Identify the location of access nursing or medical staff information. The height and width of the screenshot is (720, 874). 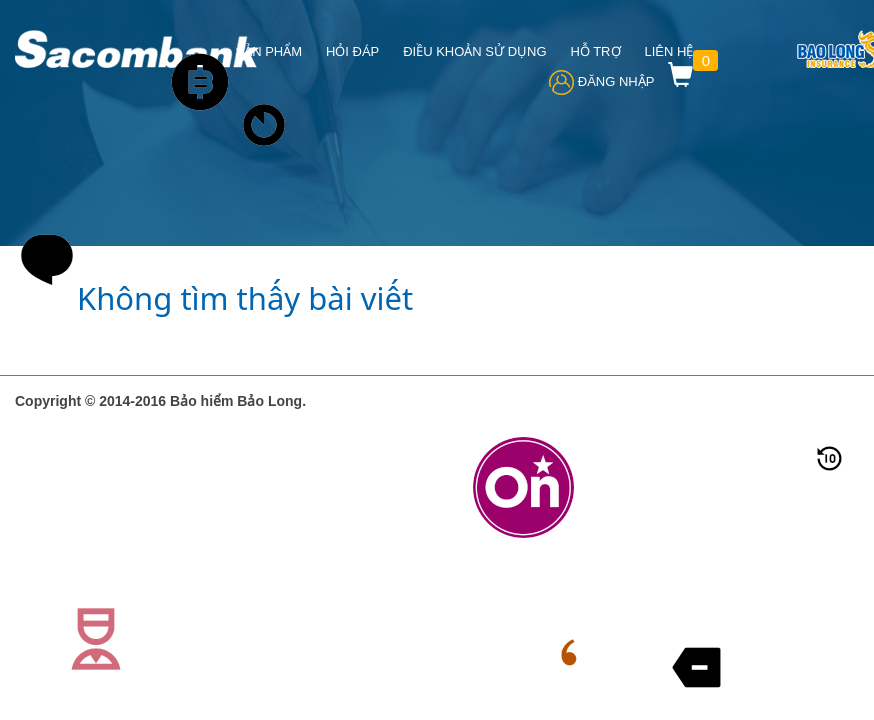
(96, 639).